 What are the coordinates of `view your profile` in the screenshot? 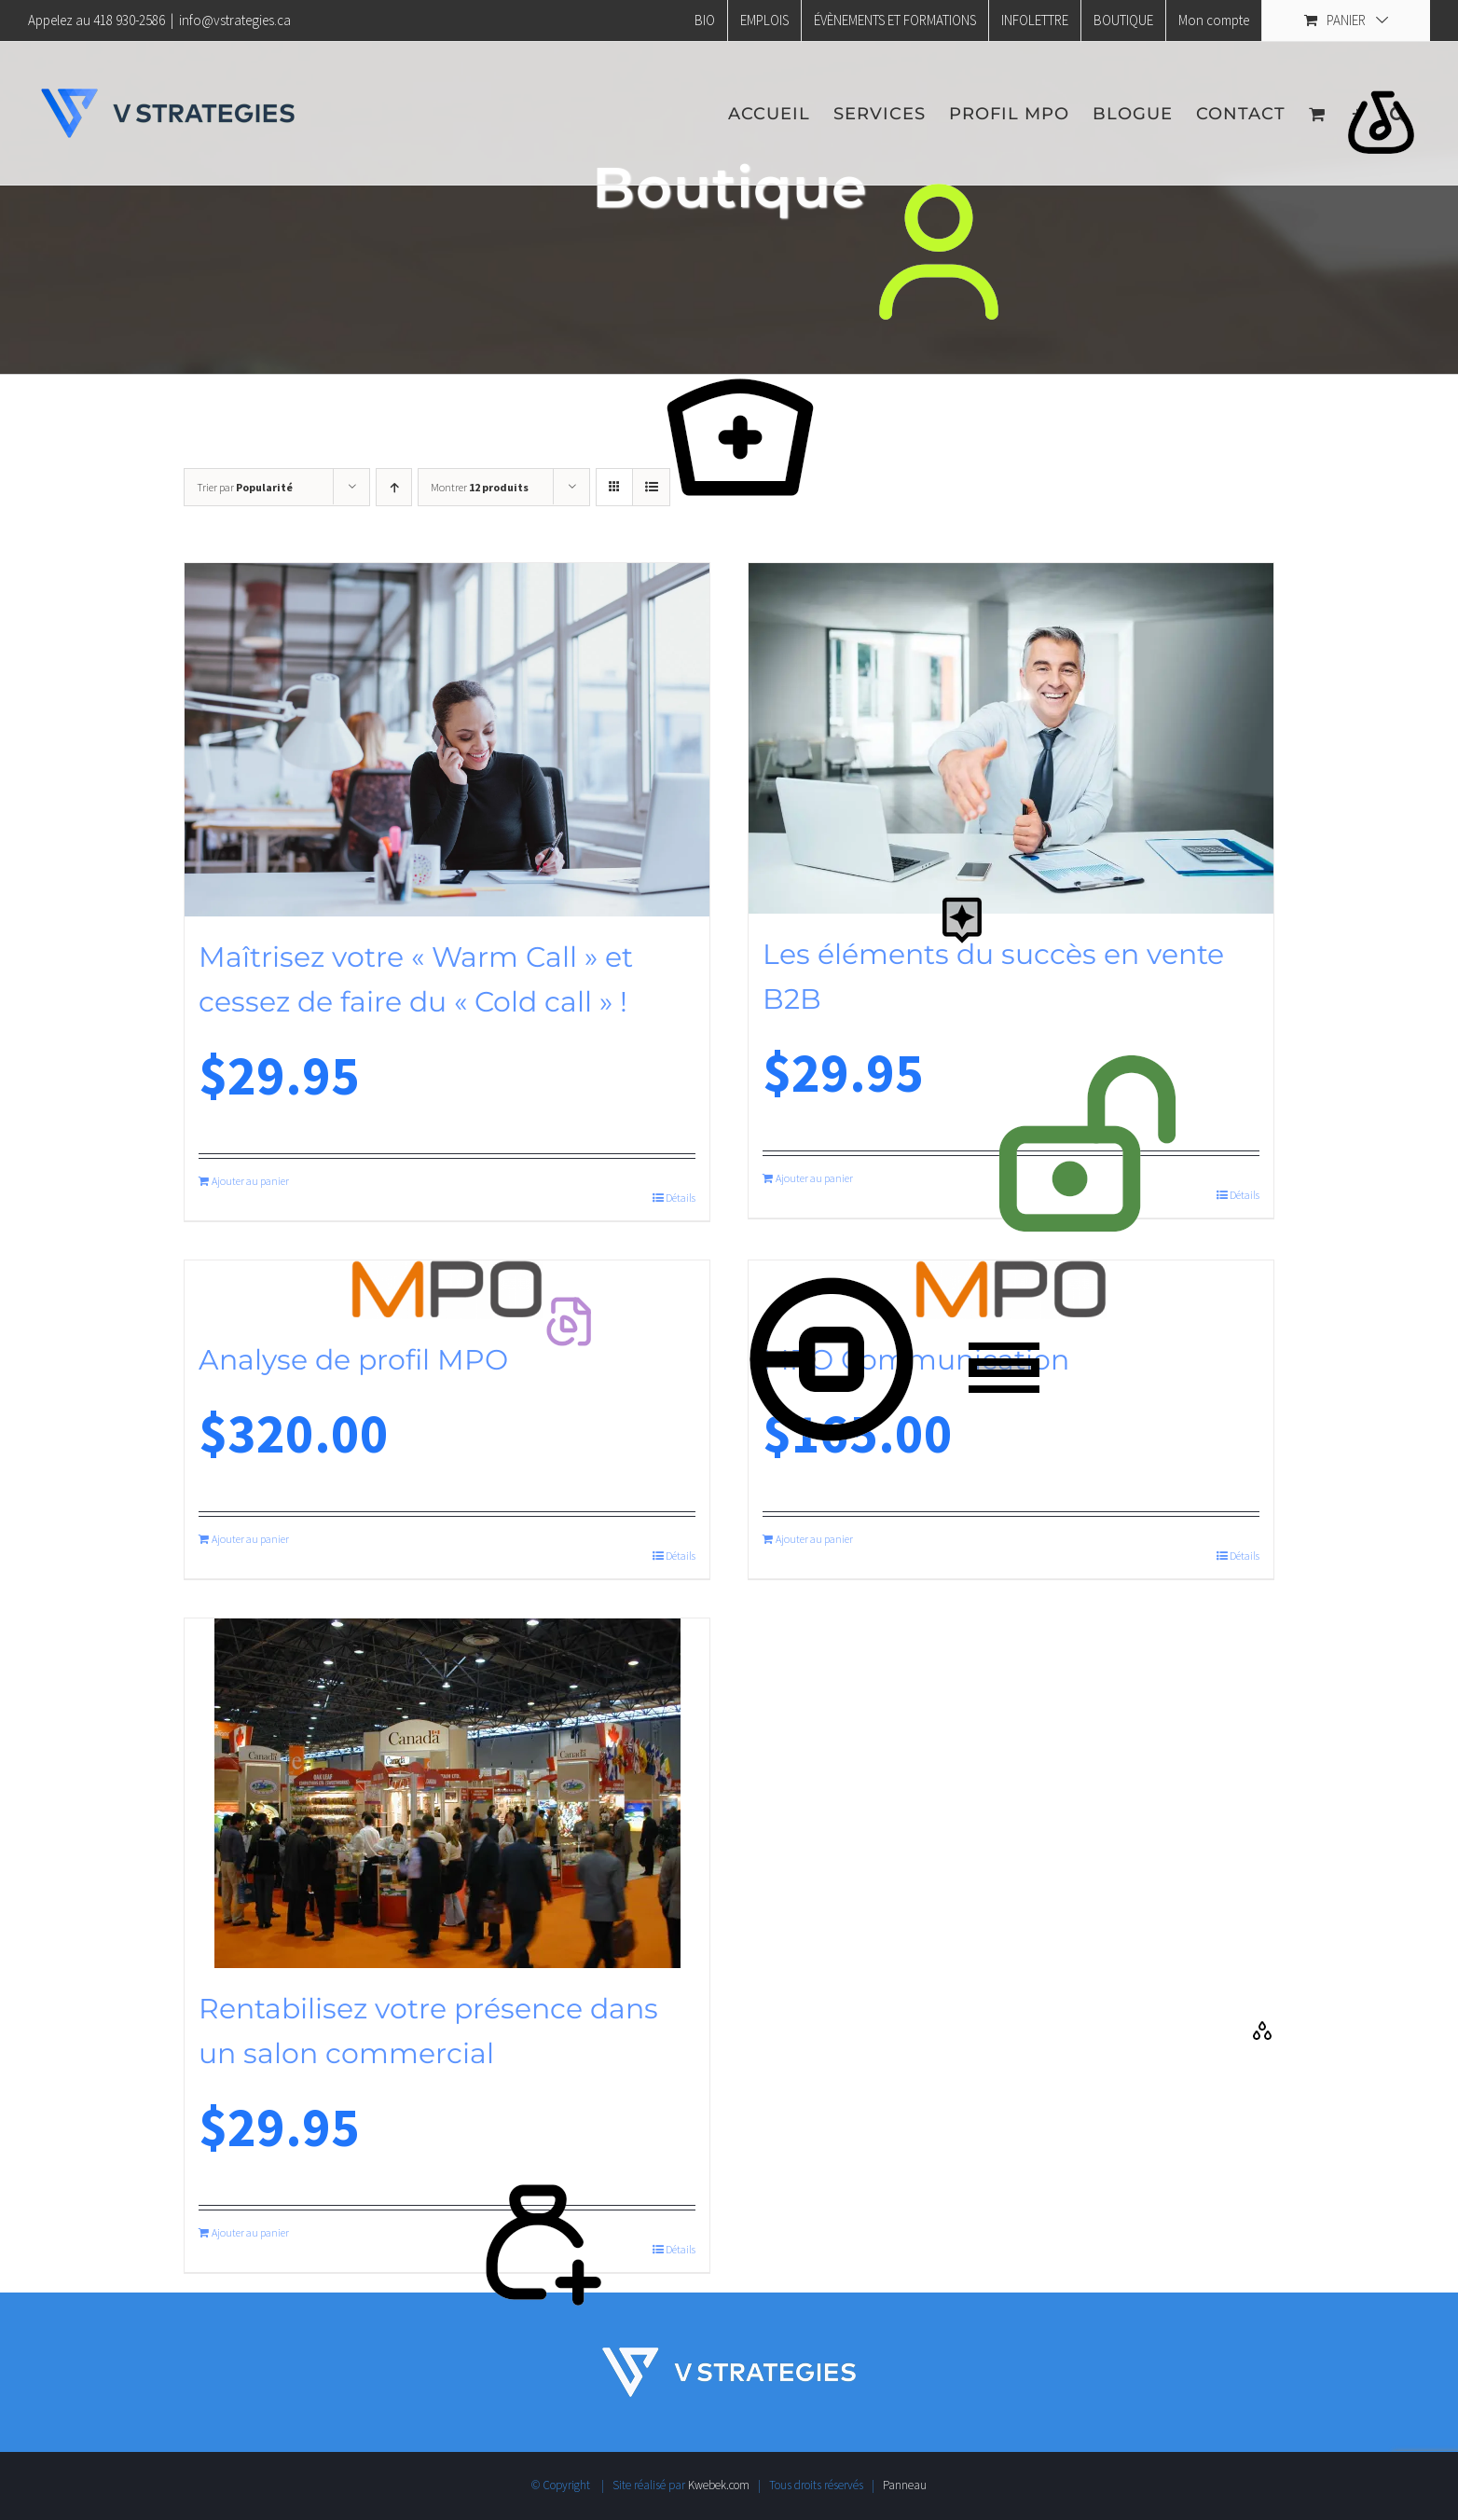 It's located at (939, 252).